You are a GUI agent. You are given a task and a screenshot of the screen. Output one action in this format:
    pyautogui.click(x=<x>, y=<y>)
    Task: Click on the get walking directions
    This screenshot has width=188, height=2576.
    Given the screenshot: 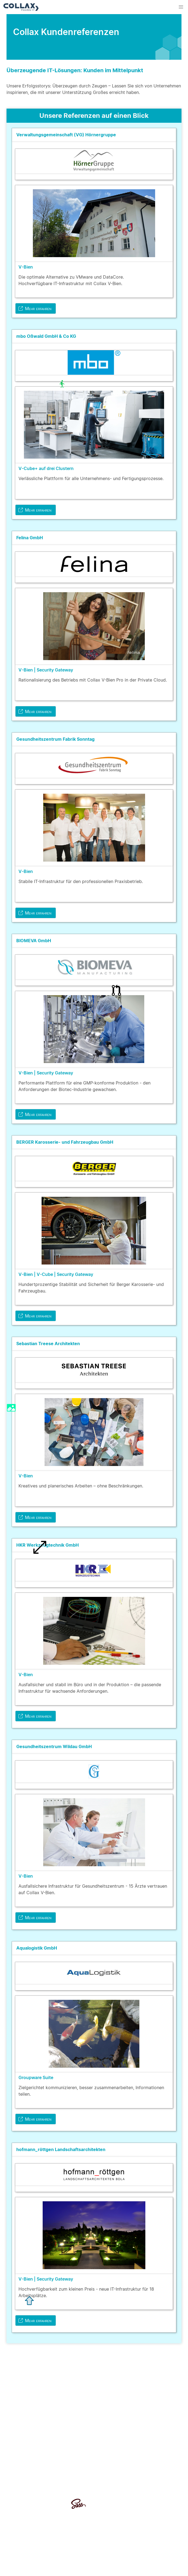 What is the action you would take?
    pyautogui.click(x=62, y=384)
    